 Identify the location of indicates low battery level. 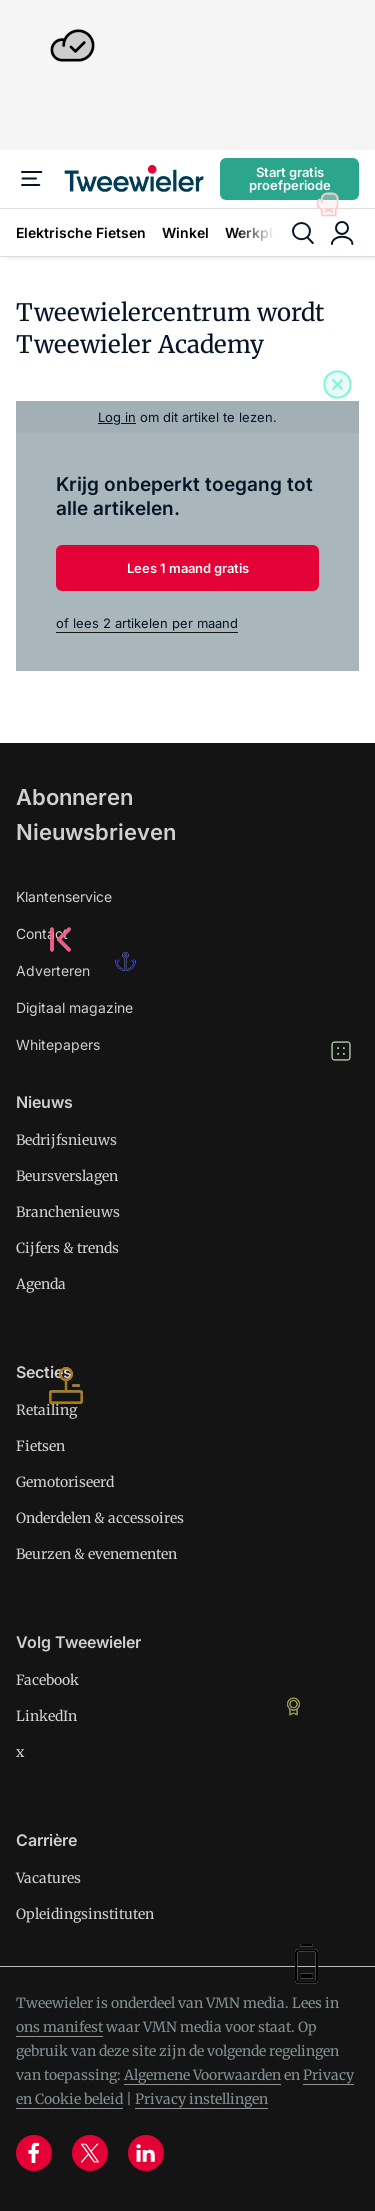
(306, 1964).